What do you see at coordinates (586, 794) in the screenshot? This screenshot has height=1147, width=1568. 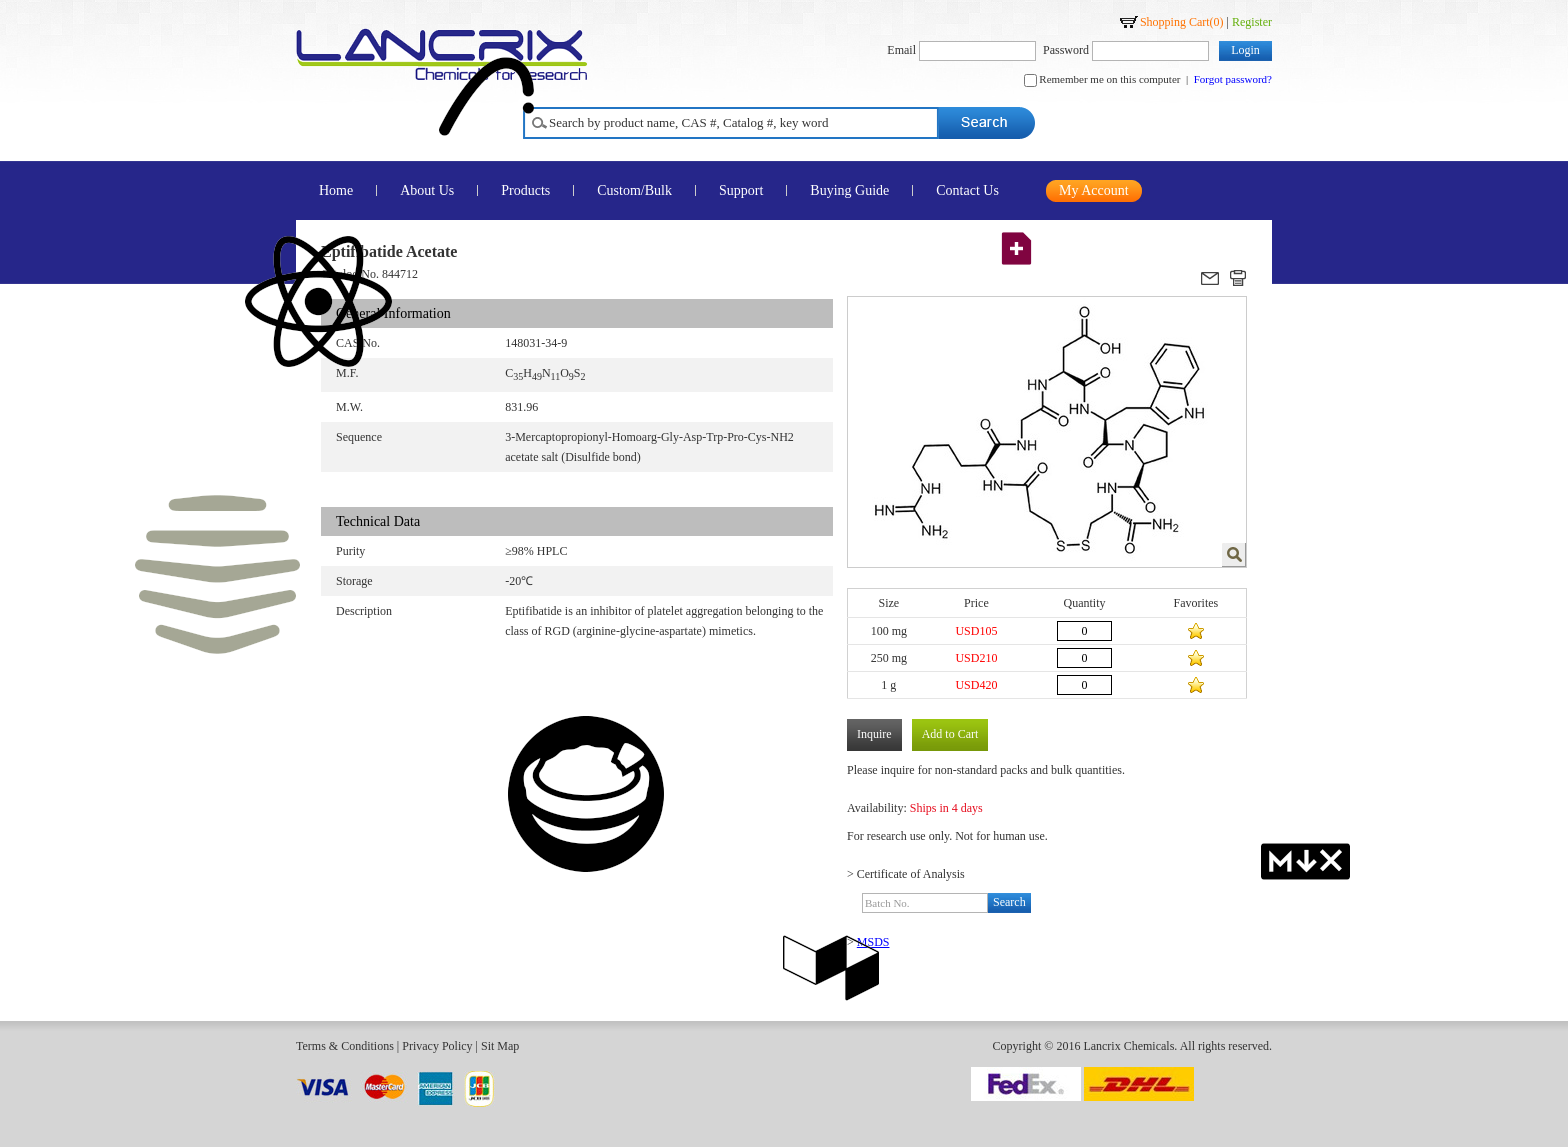 I see `open Apache Guacamole remote desktop gateway` at bounding box center [586, 794].